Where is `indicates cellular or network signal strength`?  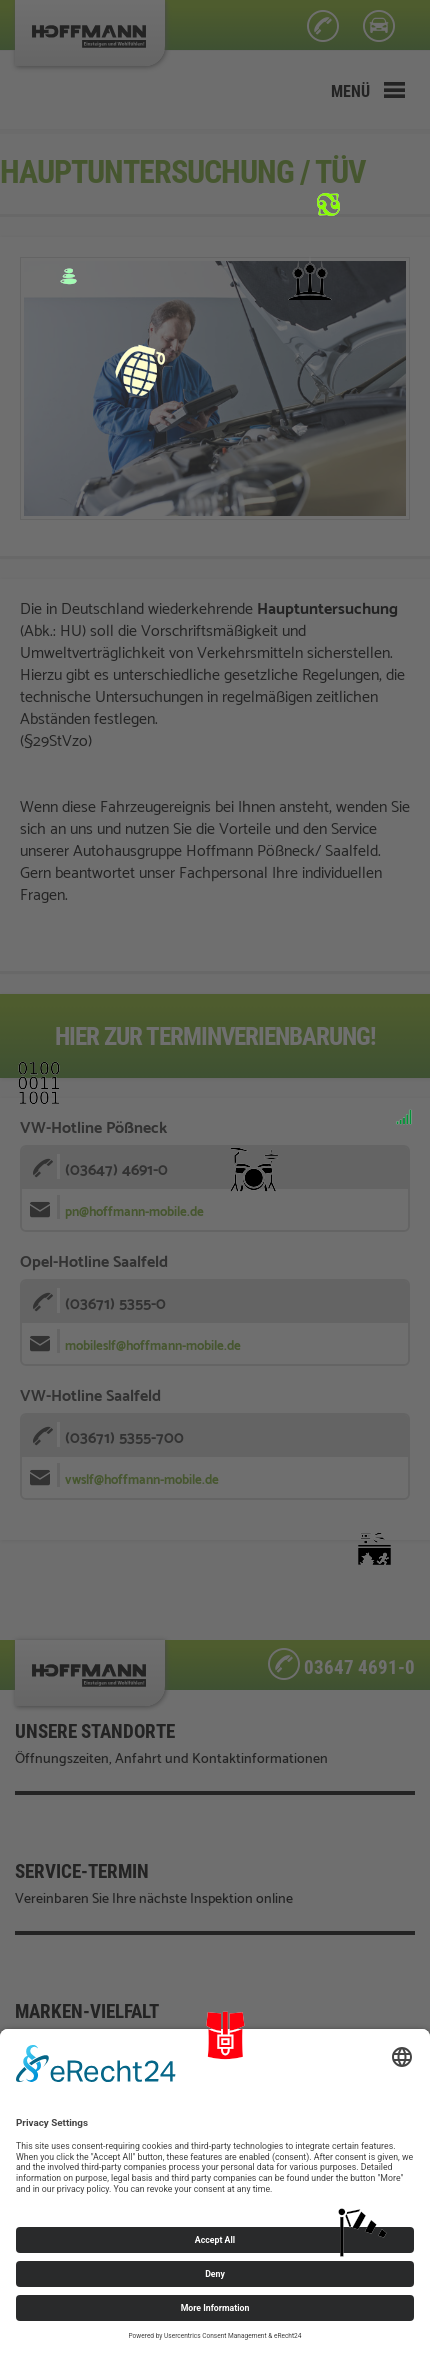
indicates cellular or network signal strength is located at coordinates (404, 1117).